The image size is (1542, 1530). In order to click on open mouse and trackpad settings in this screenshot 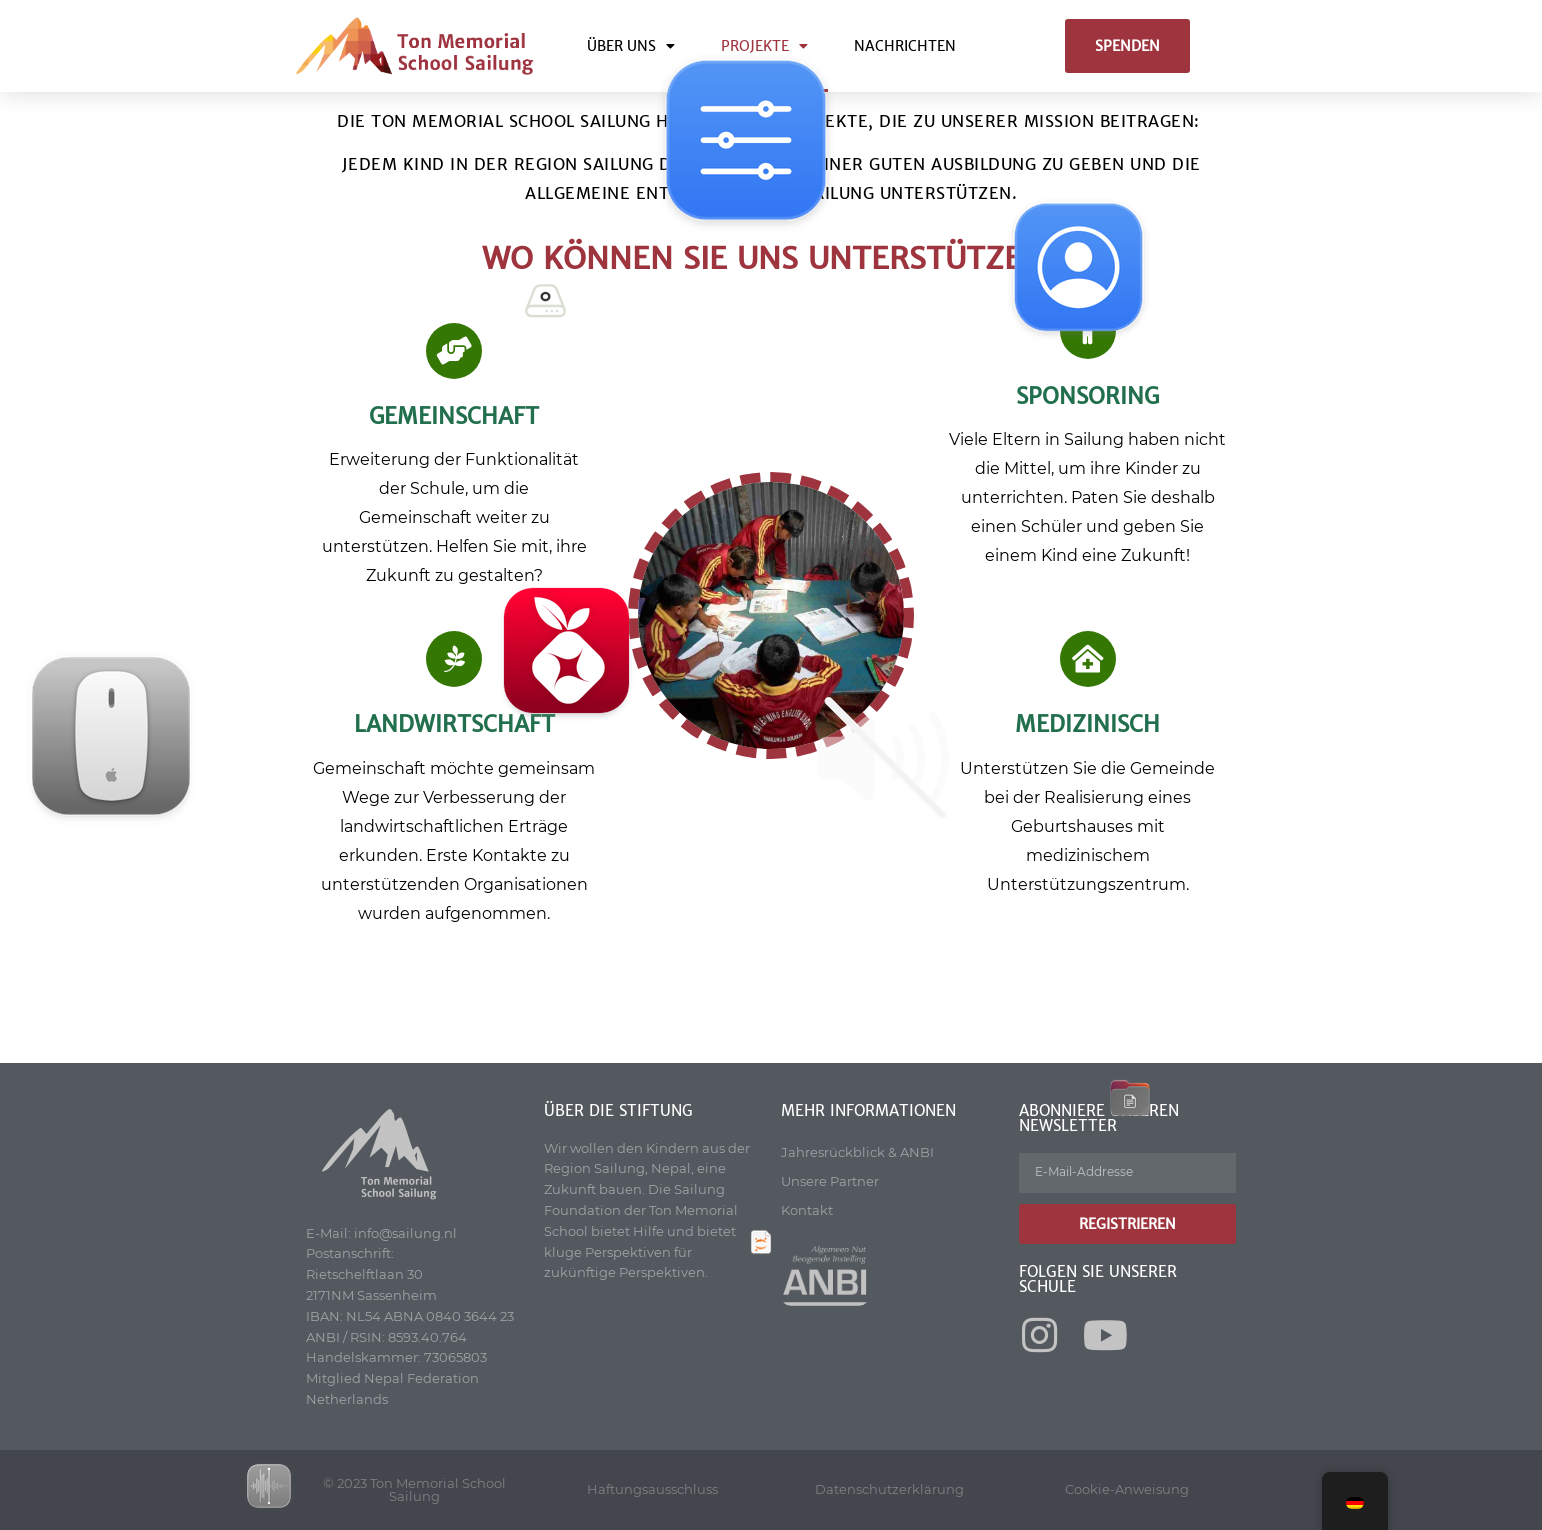, I will do `click(111, 736)`.